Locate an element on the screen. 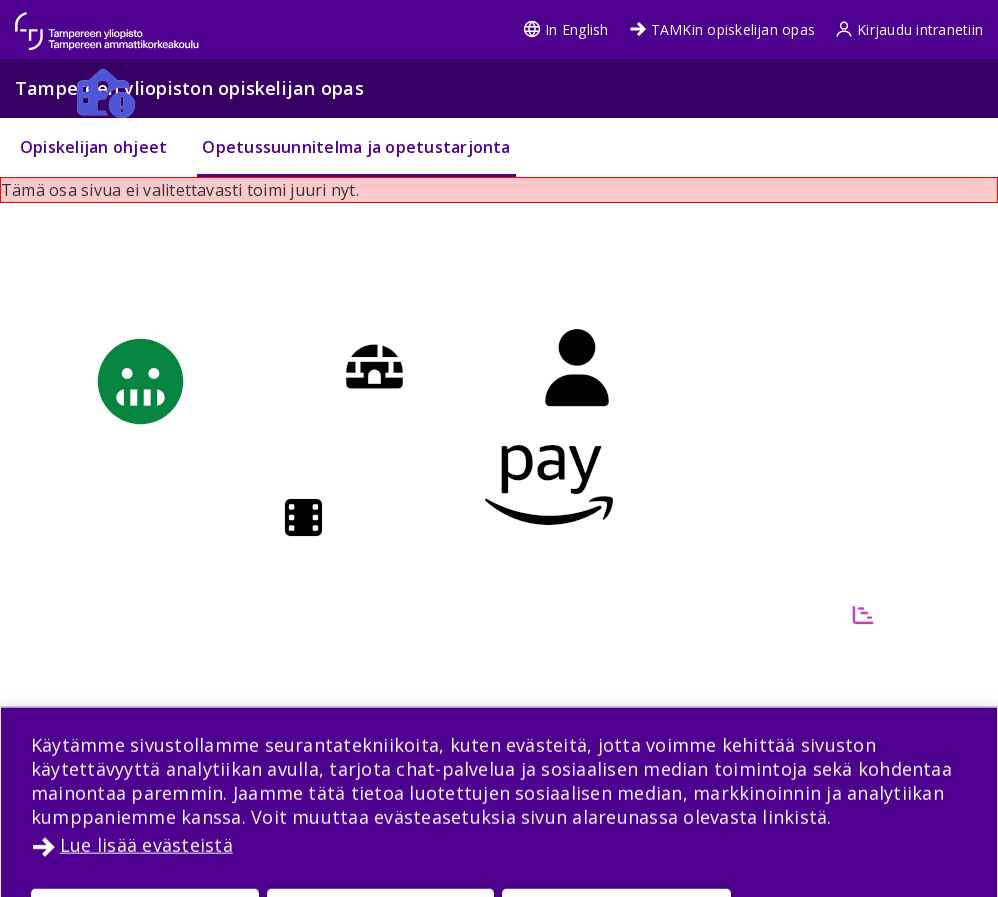 The image size is (998, 897). indicates cold weather or winter conditions is located at coordinates (374, 366).